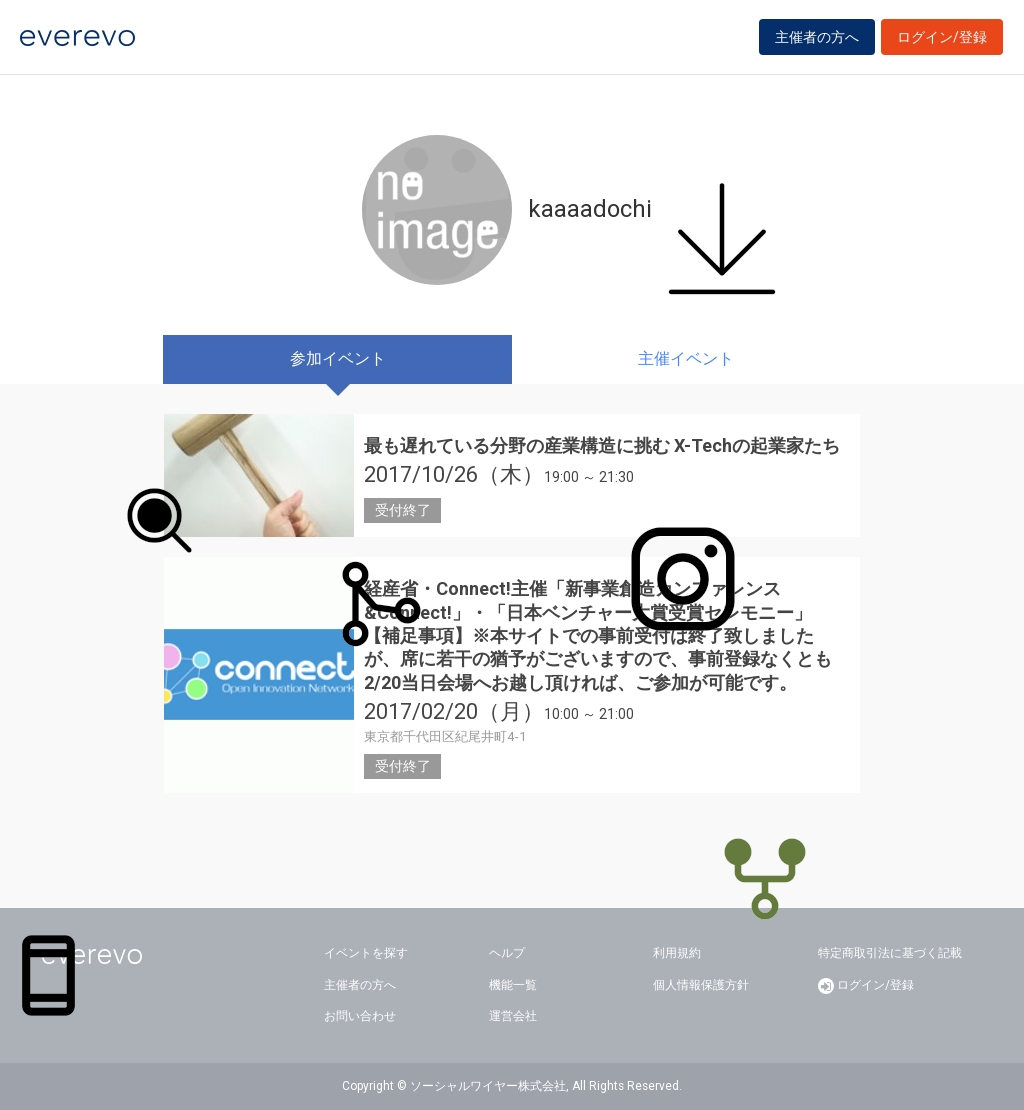  What do you see at coordinates (683, 579) in the screenshot?
I see `open instagram app` at bounding box center [683, 579].